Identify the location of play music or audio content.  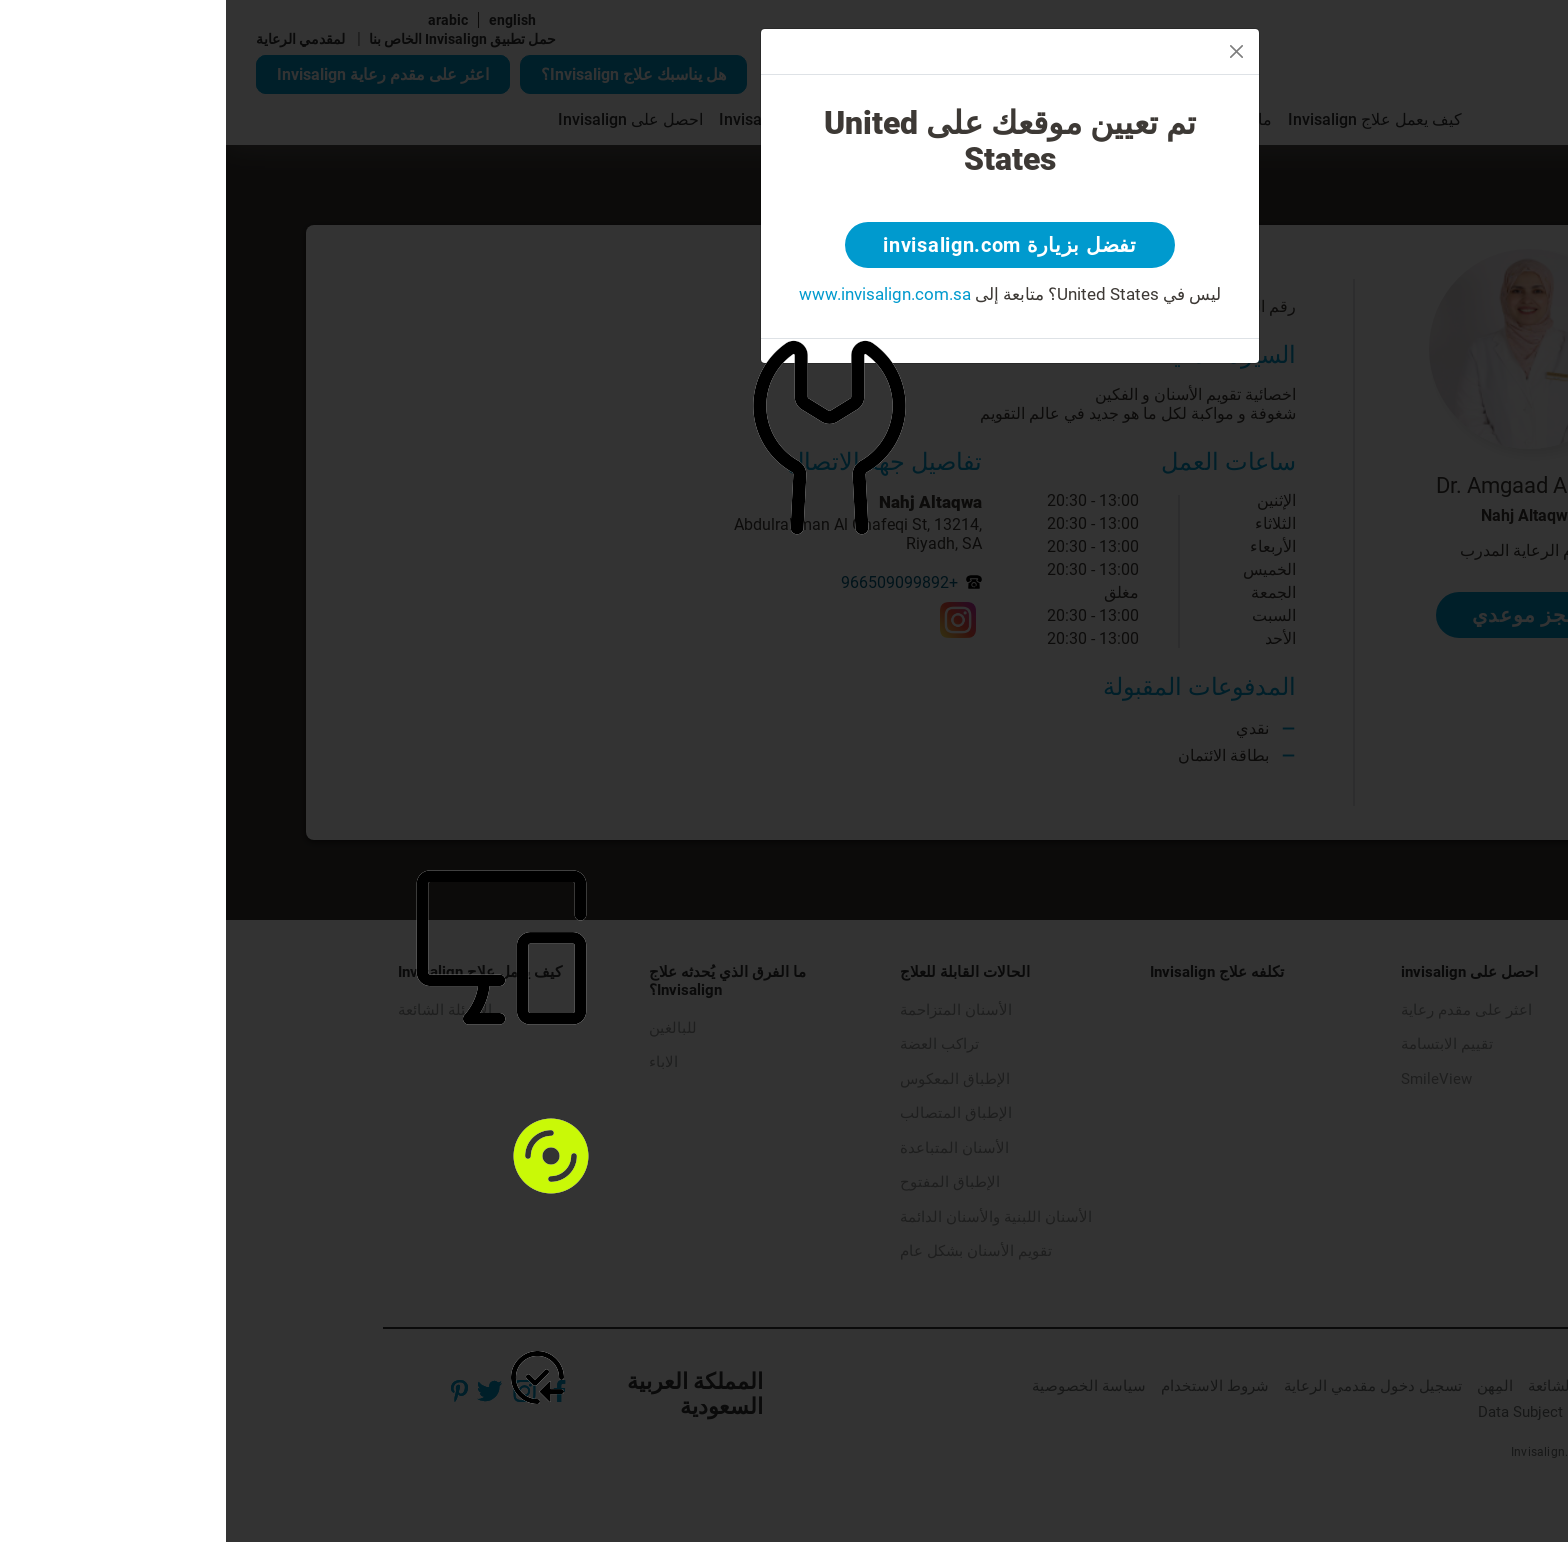
(551, 1156).